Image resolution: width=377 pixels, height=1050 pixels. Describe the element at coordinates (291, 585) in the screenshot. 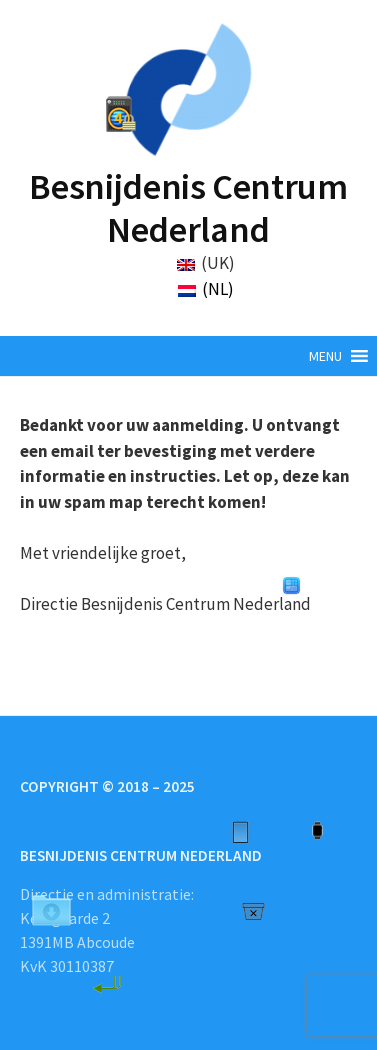

I see `open widgetkit simulator app` at that location.